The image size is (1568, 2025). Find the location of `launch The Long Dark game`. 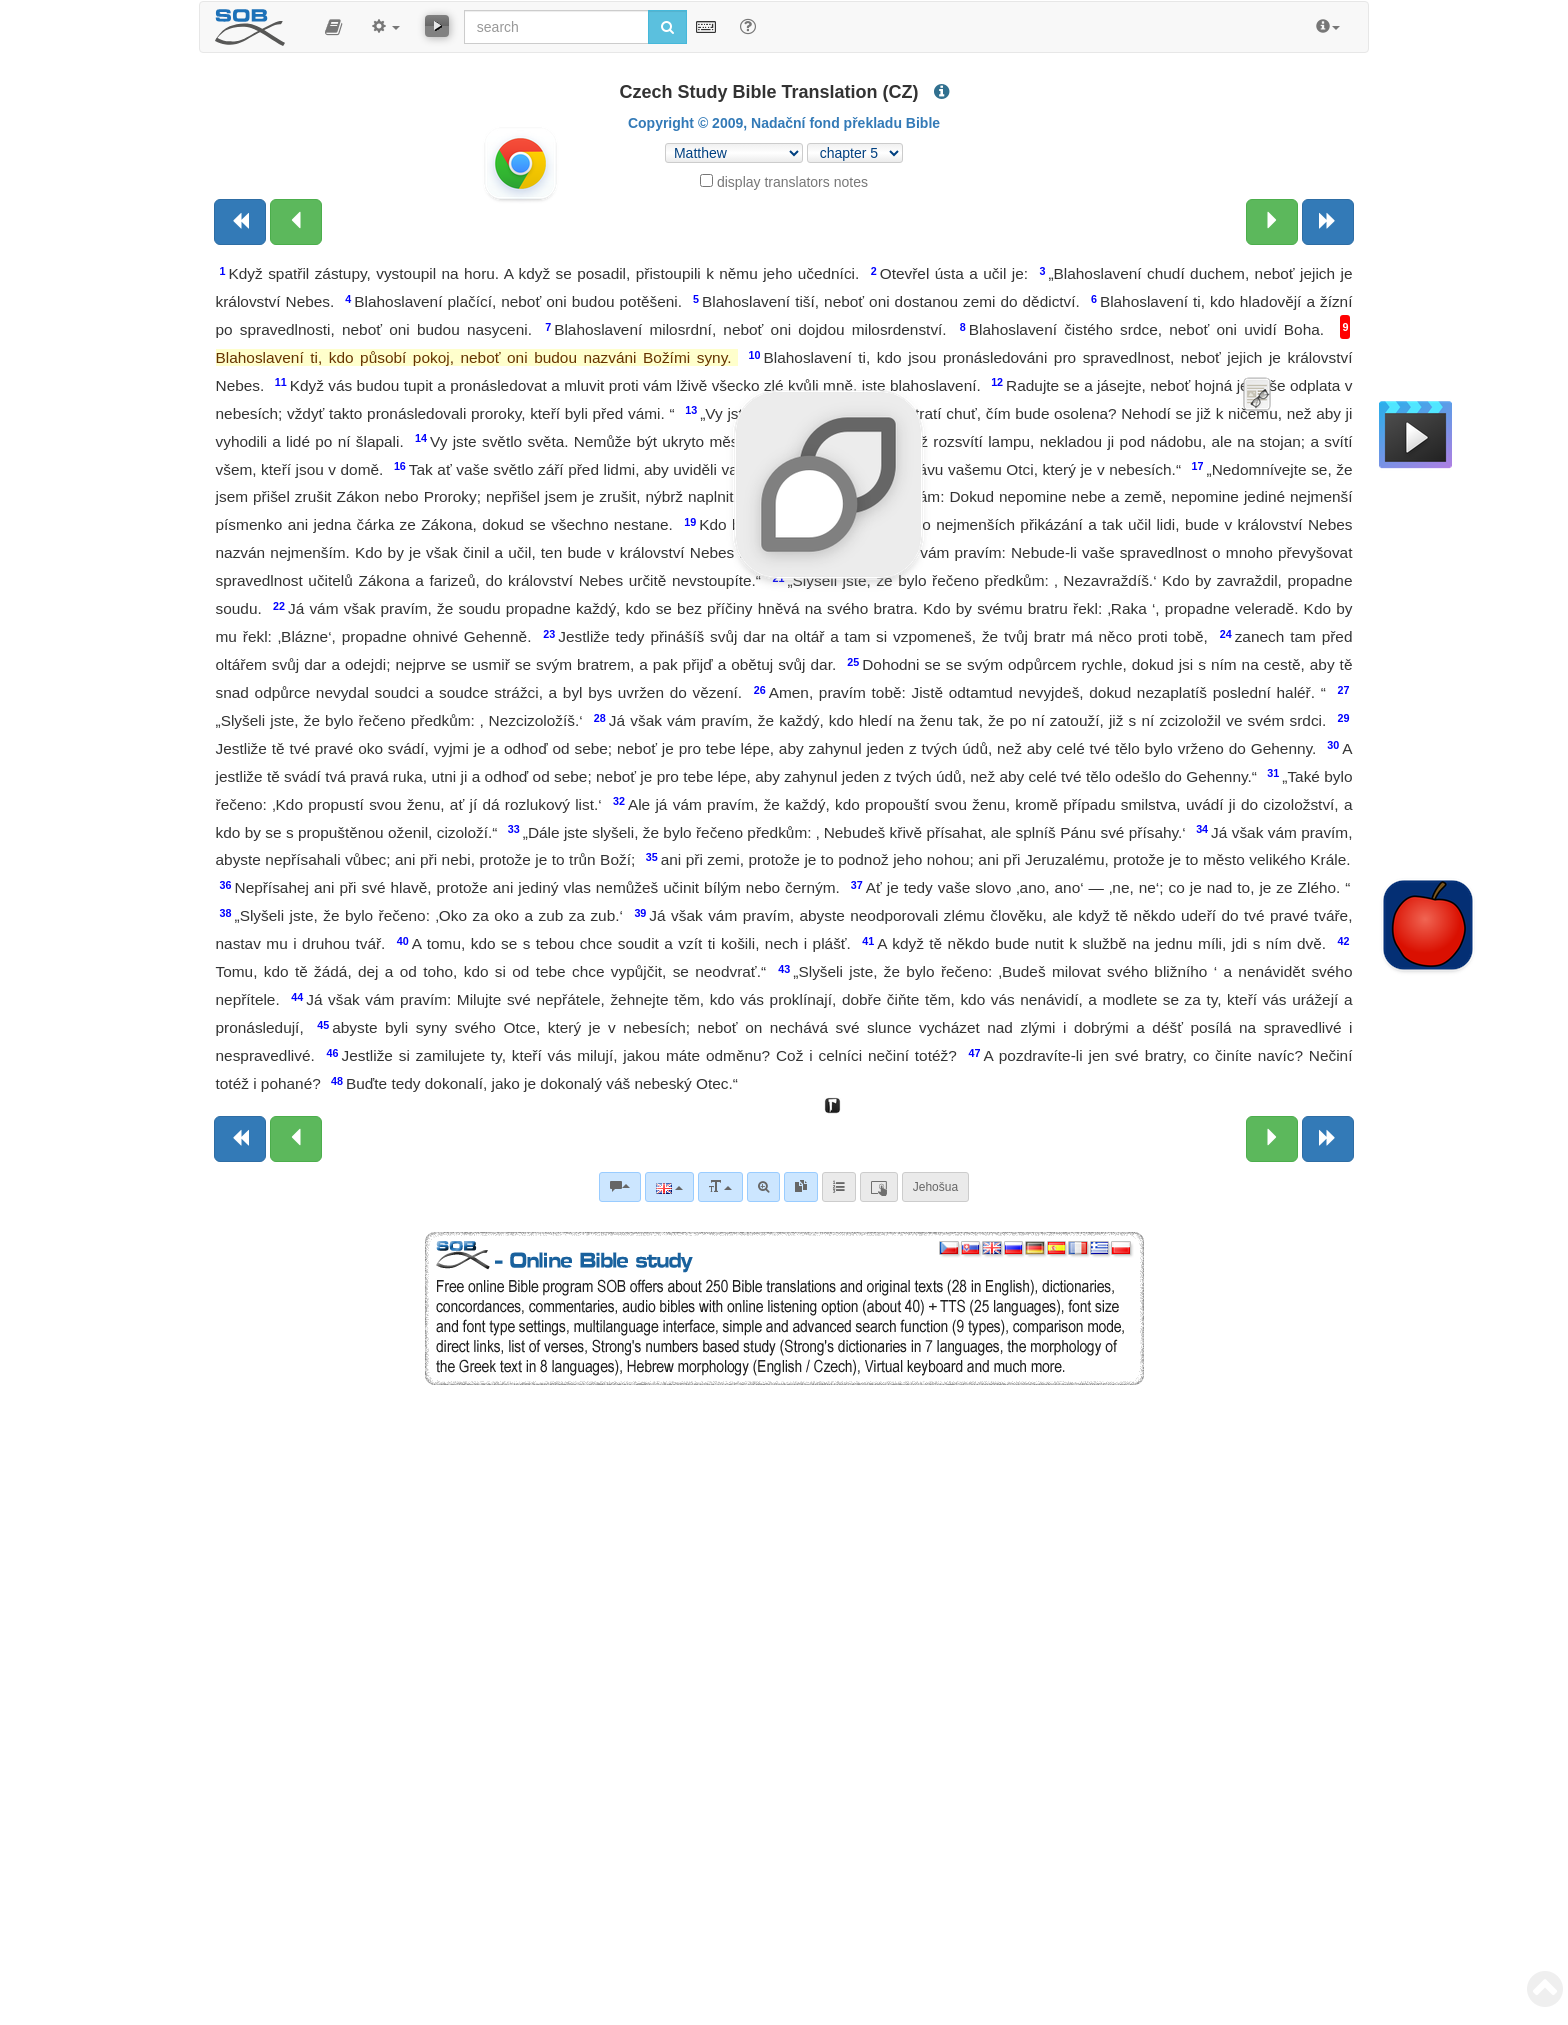

launch The Long Dark game is located at coordinates (832, 1105).